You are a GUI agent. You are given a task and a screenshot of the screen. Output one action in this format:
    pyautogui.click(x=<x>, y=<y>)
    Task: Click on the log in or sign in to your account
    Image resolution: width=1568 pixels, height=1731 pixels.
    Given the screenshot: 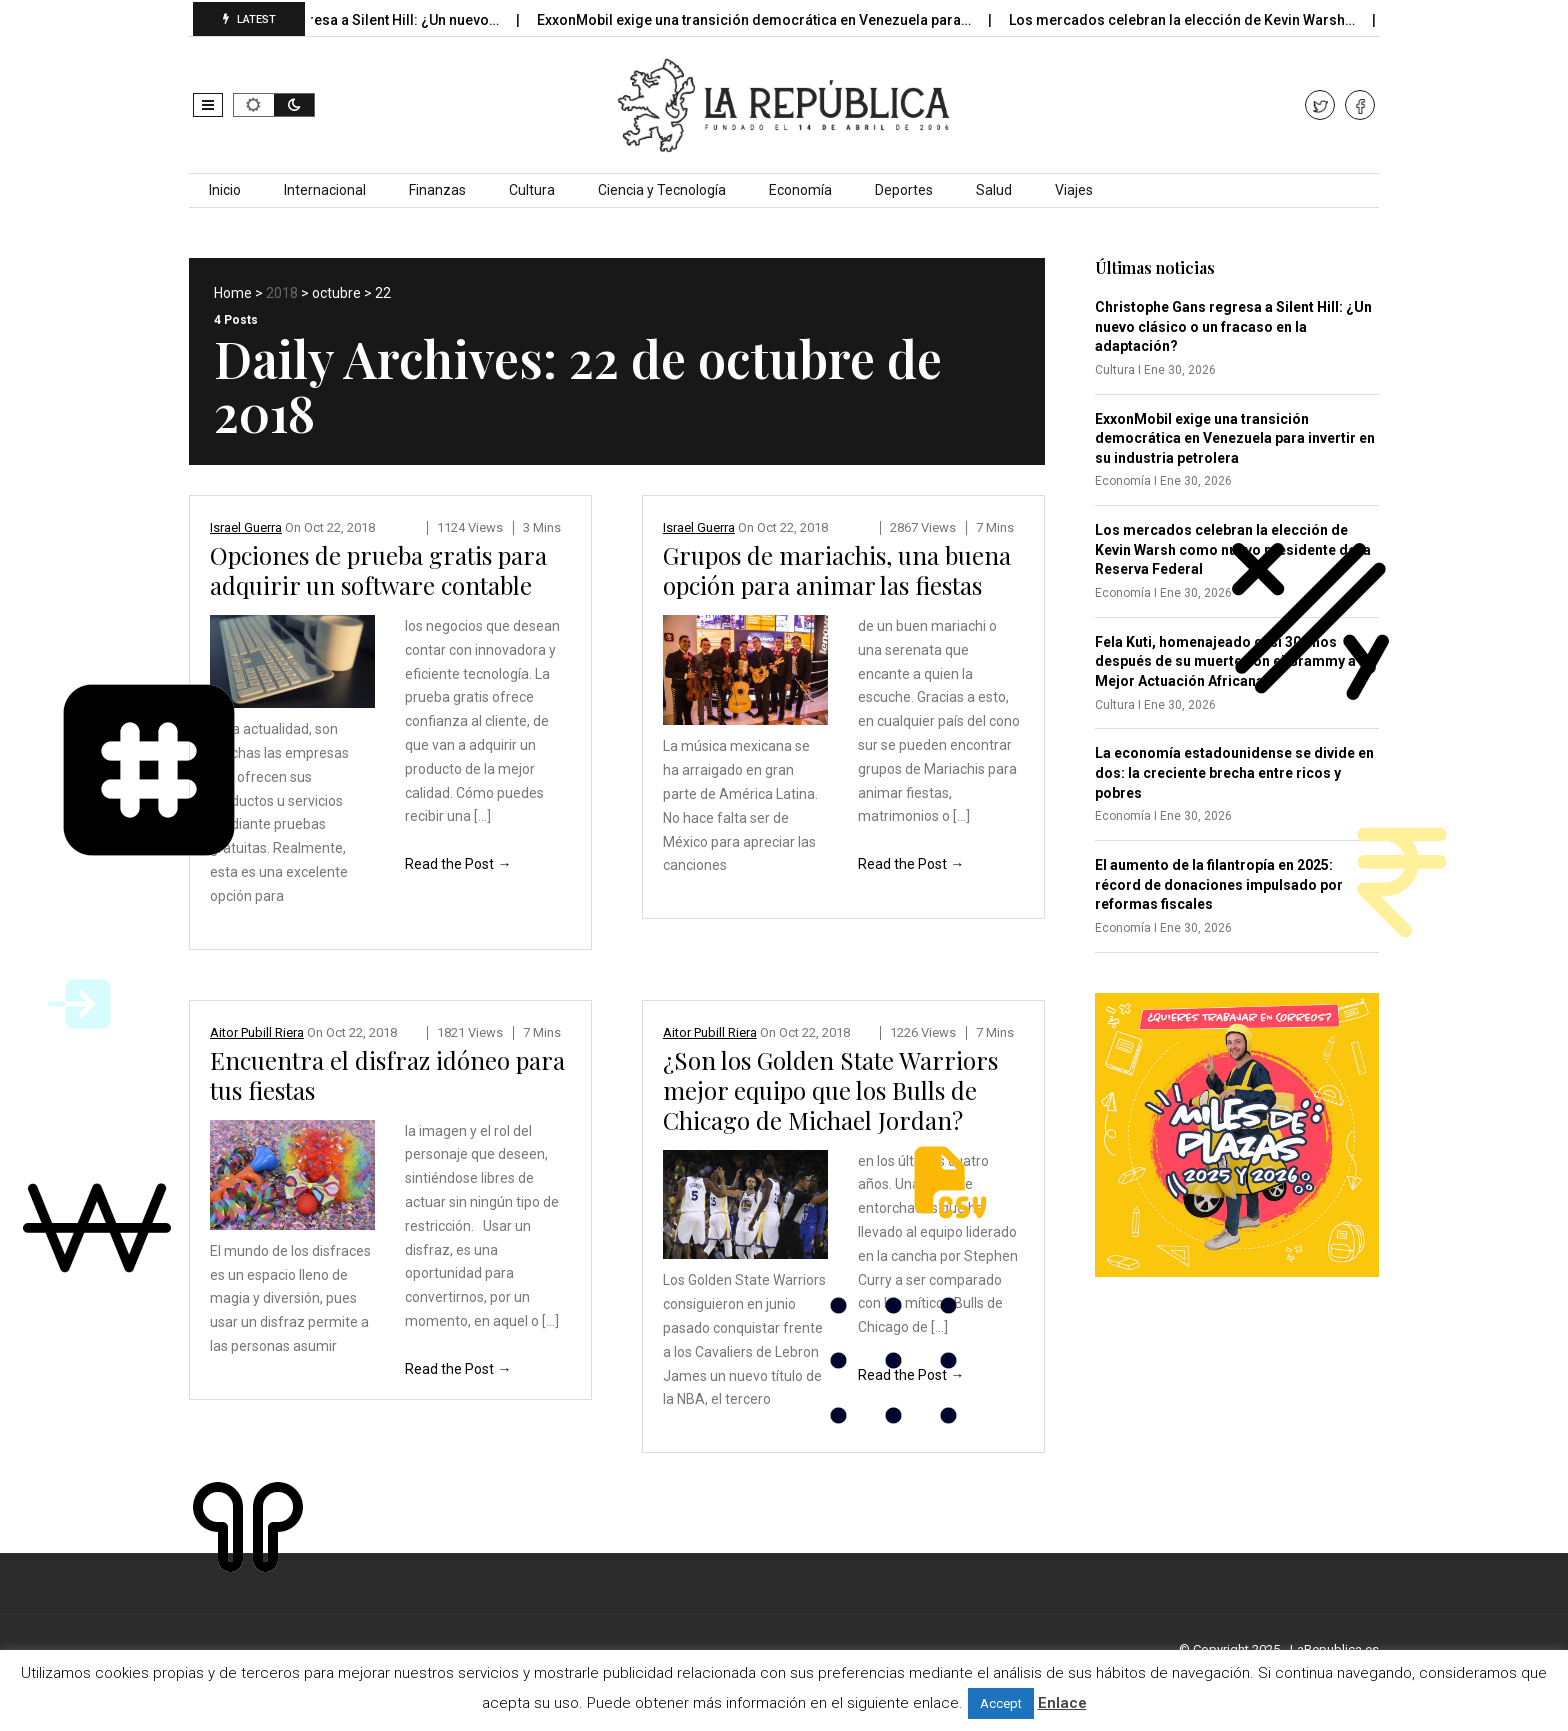 What is the action you would take?
    pyautogui.click(x=79, y=1004)
    